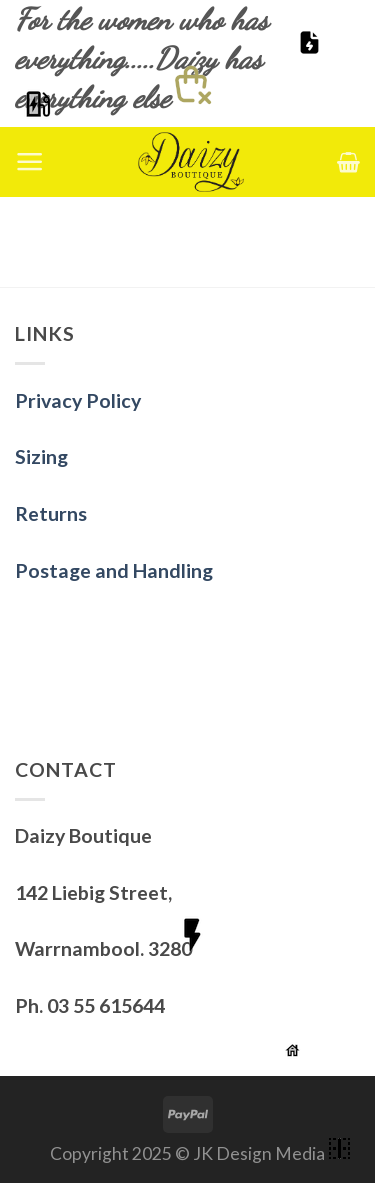 This screenshot has height=1183, width=375. Describe the element at coordinates (309, 42) in the screenshot. I see `open power or energy-related document` at that location.